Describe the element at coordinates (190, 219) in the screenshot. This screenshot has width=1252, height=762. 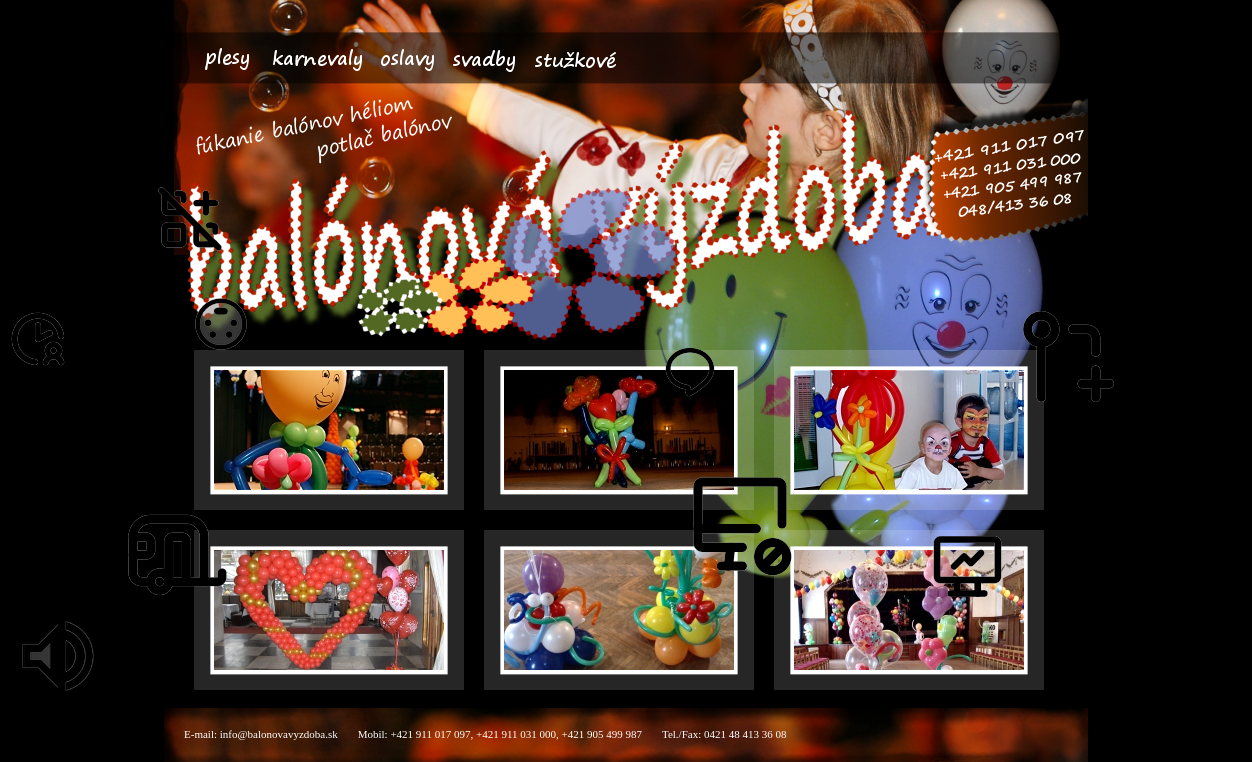
I see `apps or widgets are disabled` at that location.